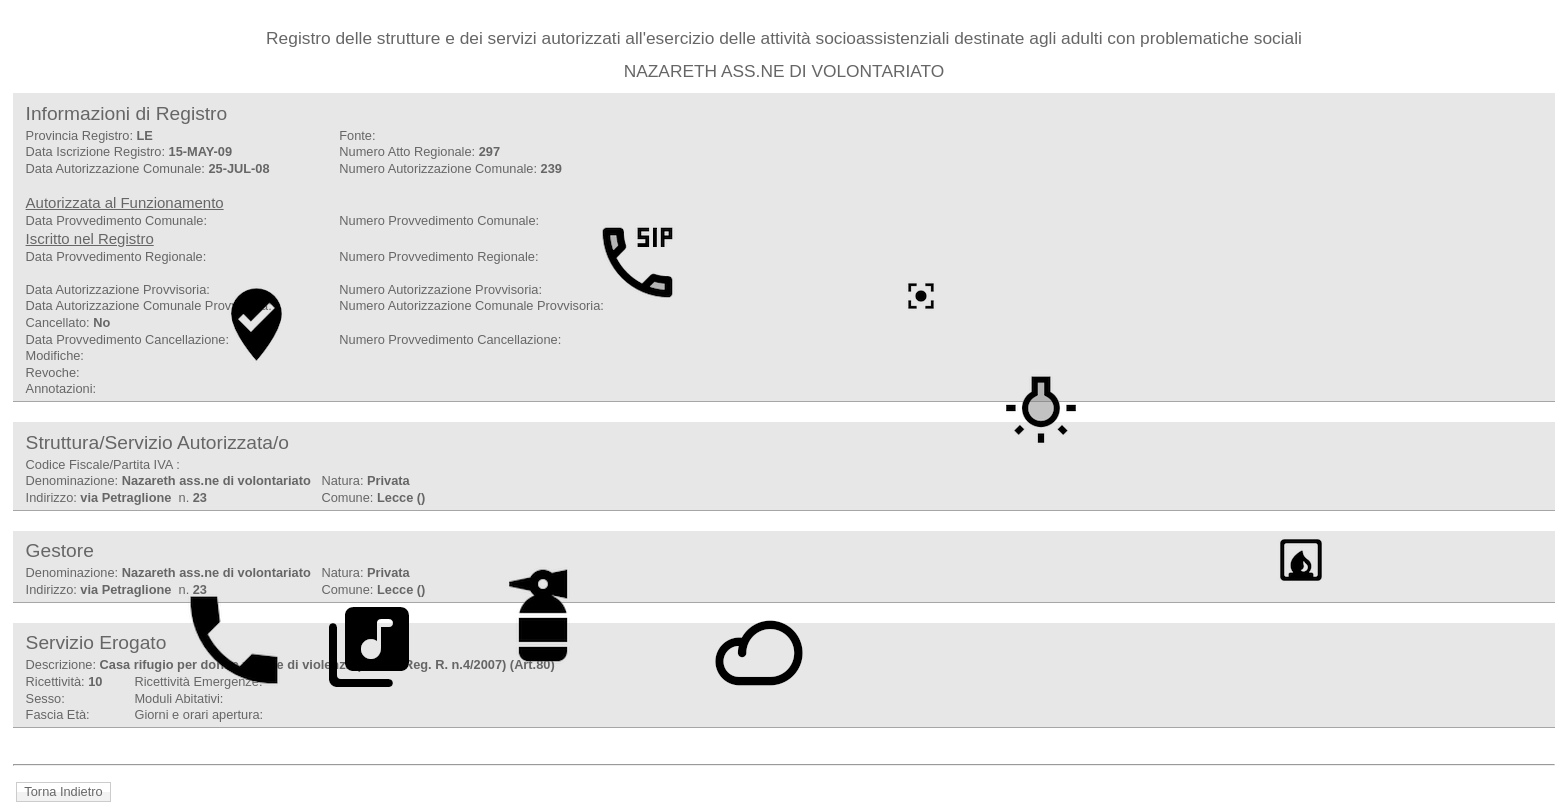 Image resolution: width=1568 pixels, height=808 pixels. I want to click on locate fire safety equipment, so click(543, 613).